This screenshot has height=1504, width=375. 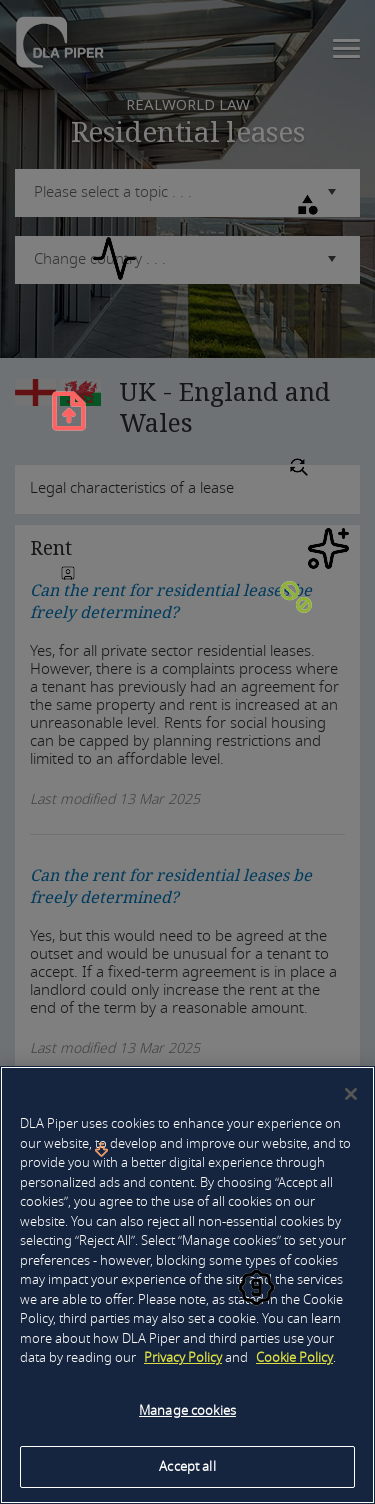 I want to click on browse or filter by category, so click(x=307, y=204).